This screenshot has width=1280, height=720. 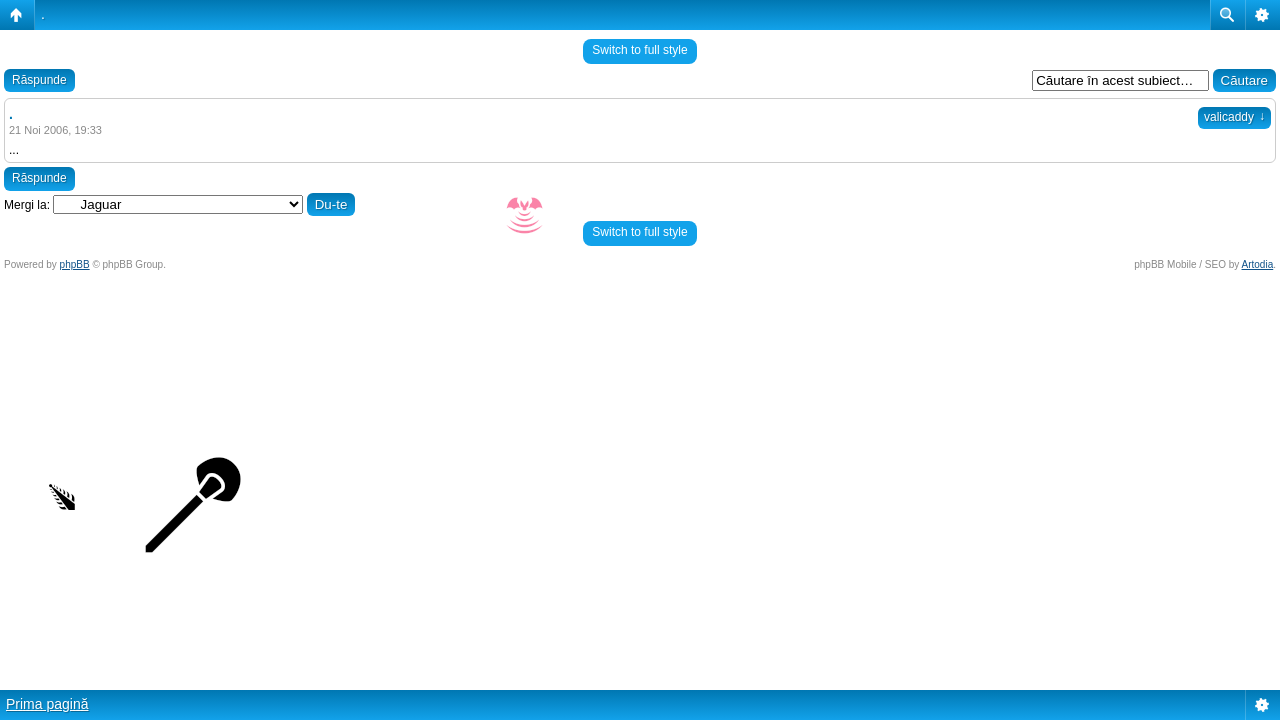 What do you see at coordinates (193, 504) in the screenshot?
I see `dental examination tool icon` at bounding box center [193, 504].